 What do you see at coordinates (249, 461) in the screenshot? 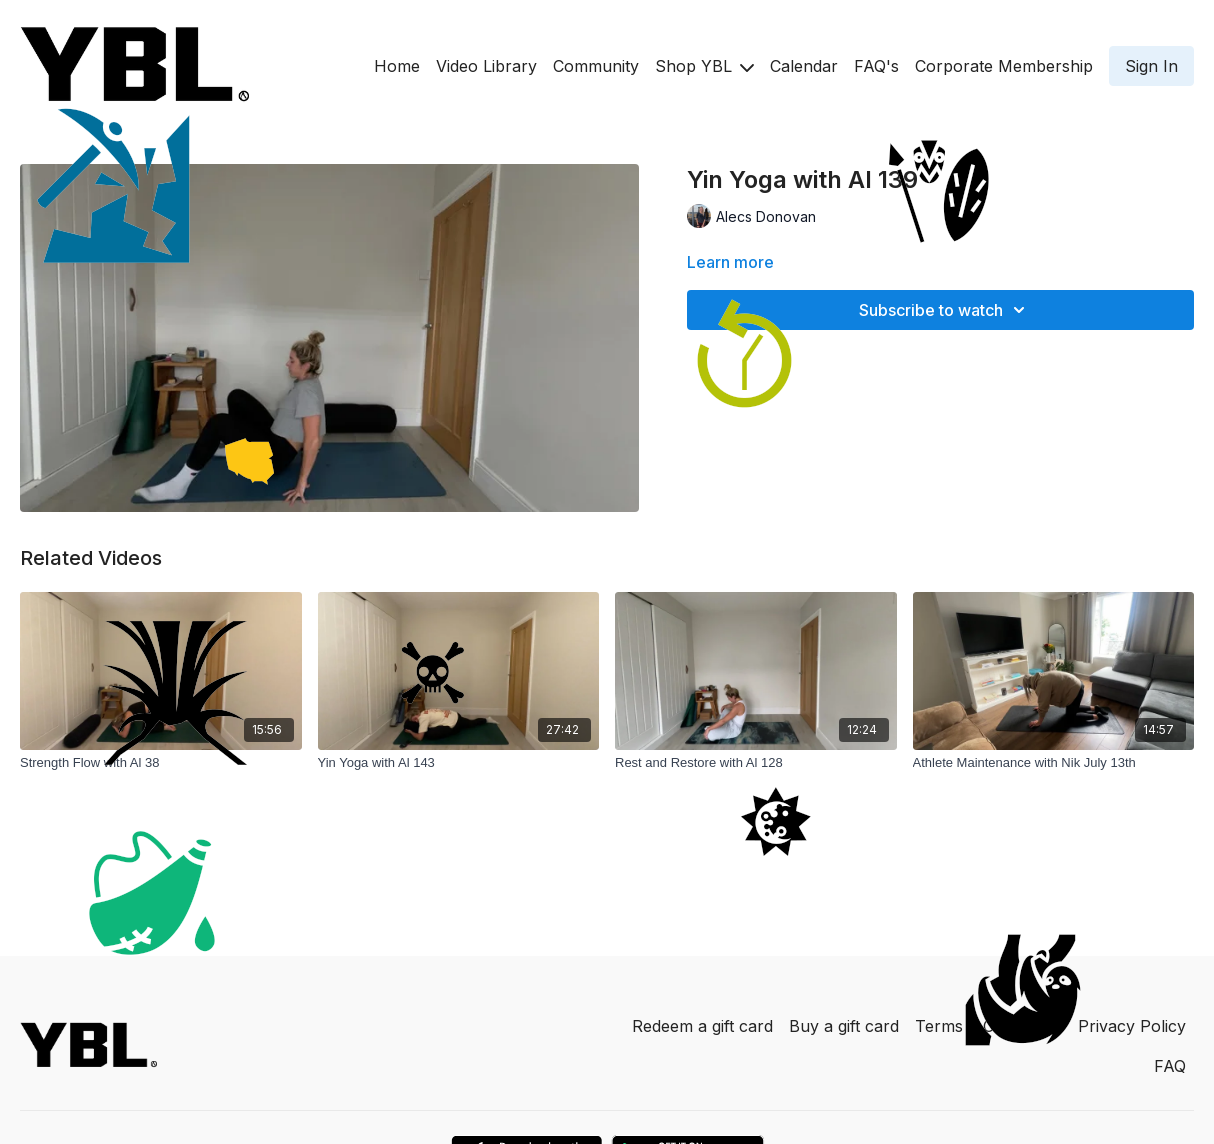
I see `select Poland as your country or region` at bounding box center [249, 461].